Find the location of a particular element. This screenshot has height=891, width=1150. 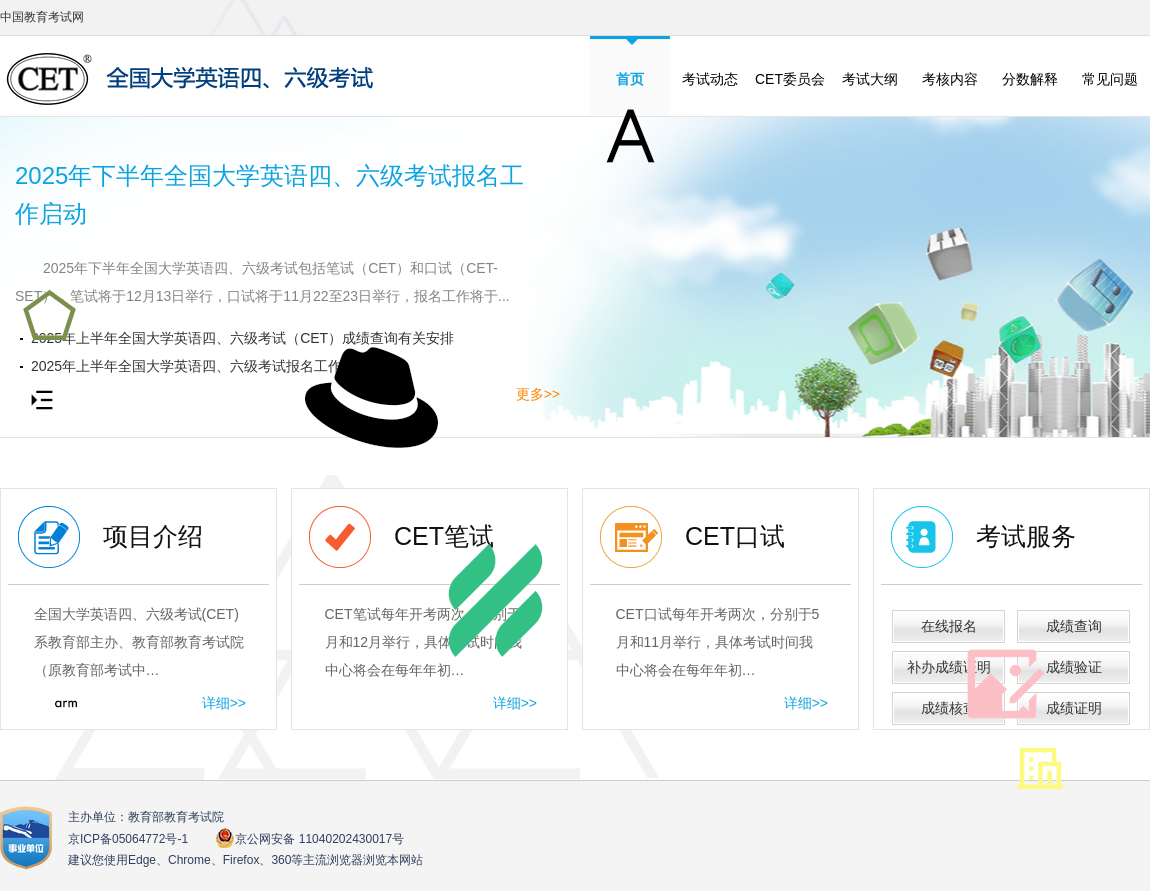

select pentagon shape tool is located at coordinates (49, 317).